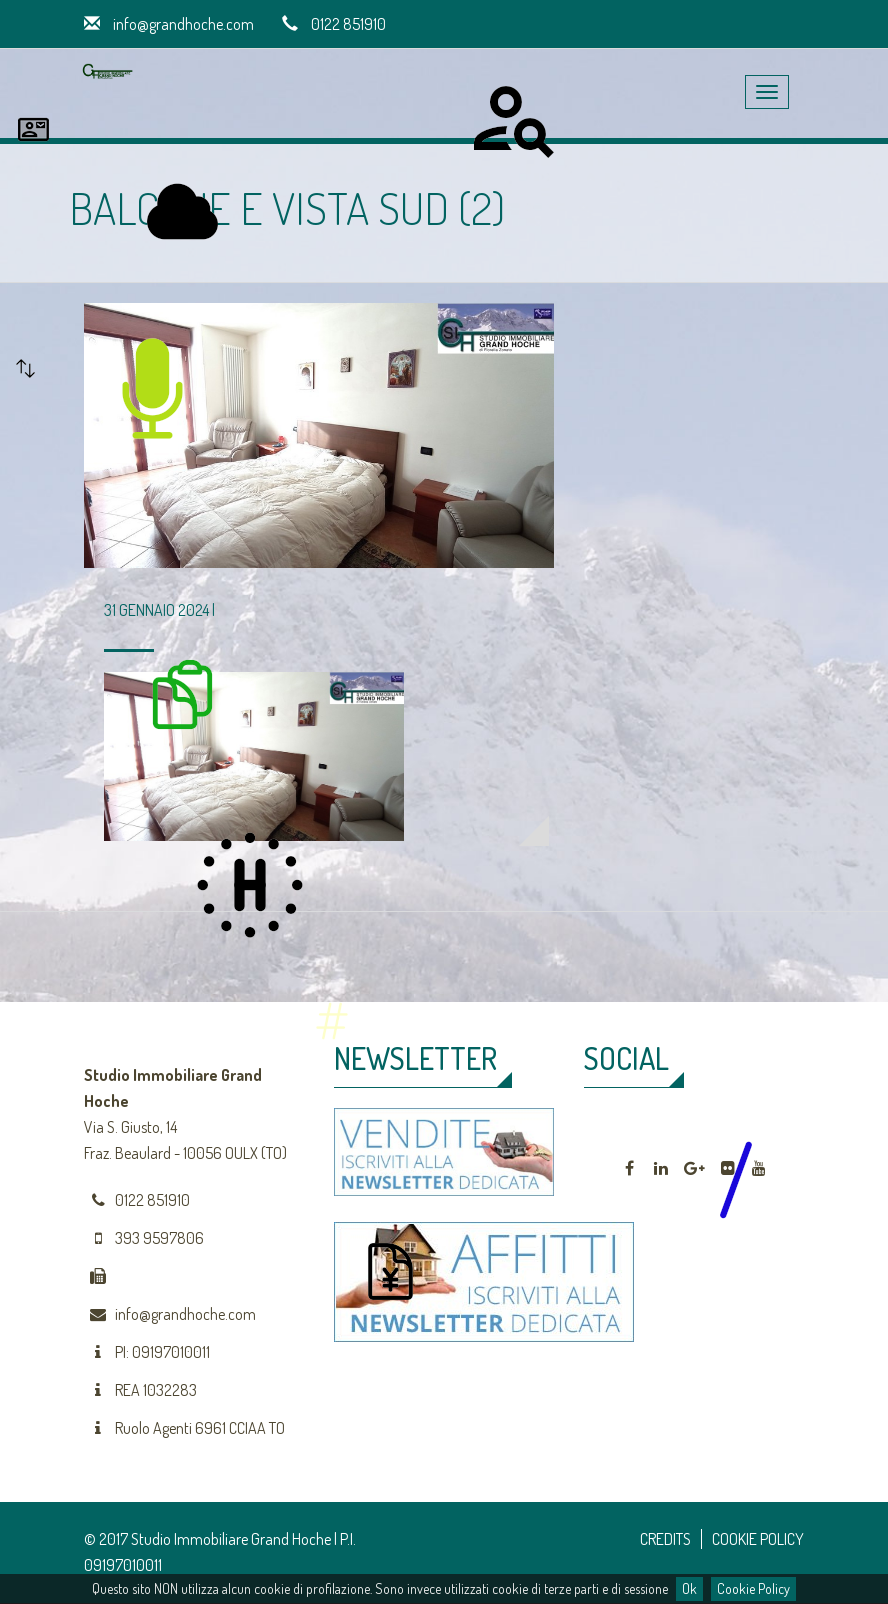 The width and height of the screenshot is (888, 1604). I want to click on sort items in ascending or descending order, so click(25, 368).